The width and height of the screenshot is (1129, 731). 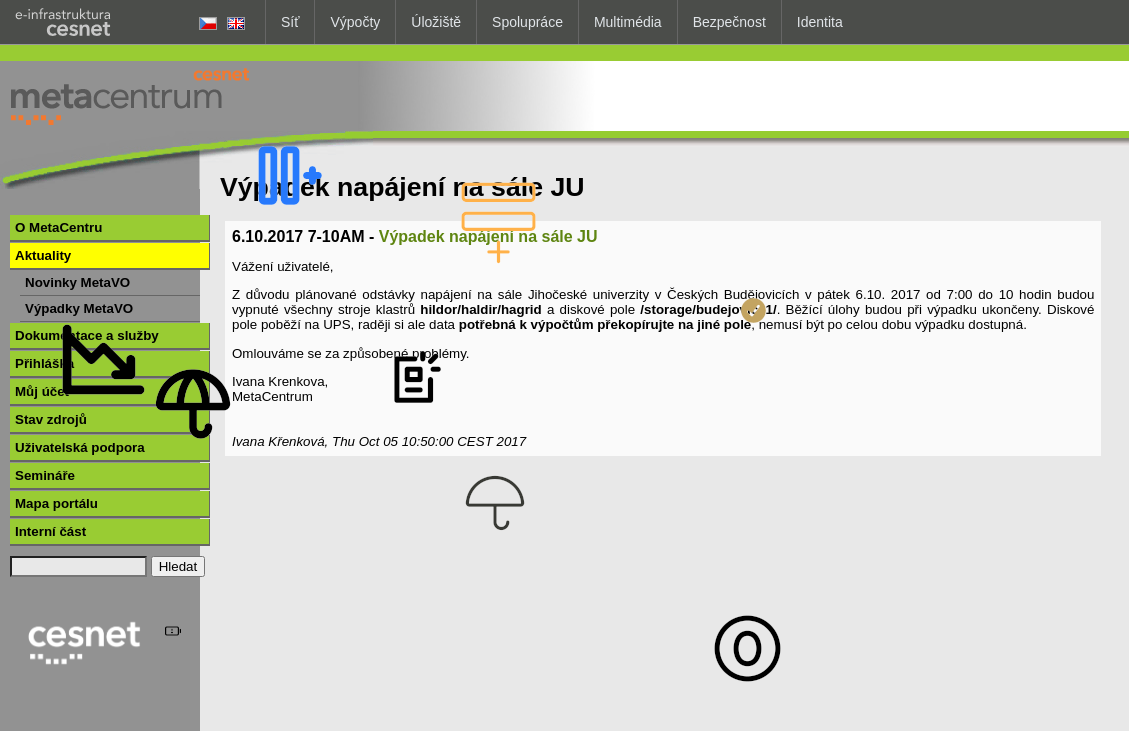 What do you see at coordinates (193, 404) in the screenshot?
I see `view weather protection or rain forecast` at bounding box center [193, 404].